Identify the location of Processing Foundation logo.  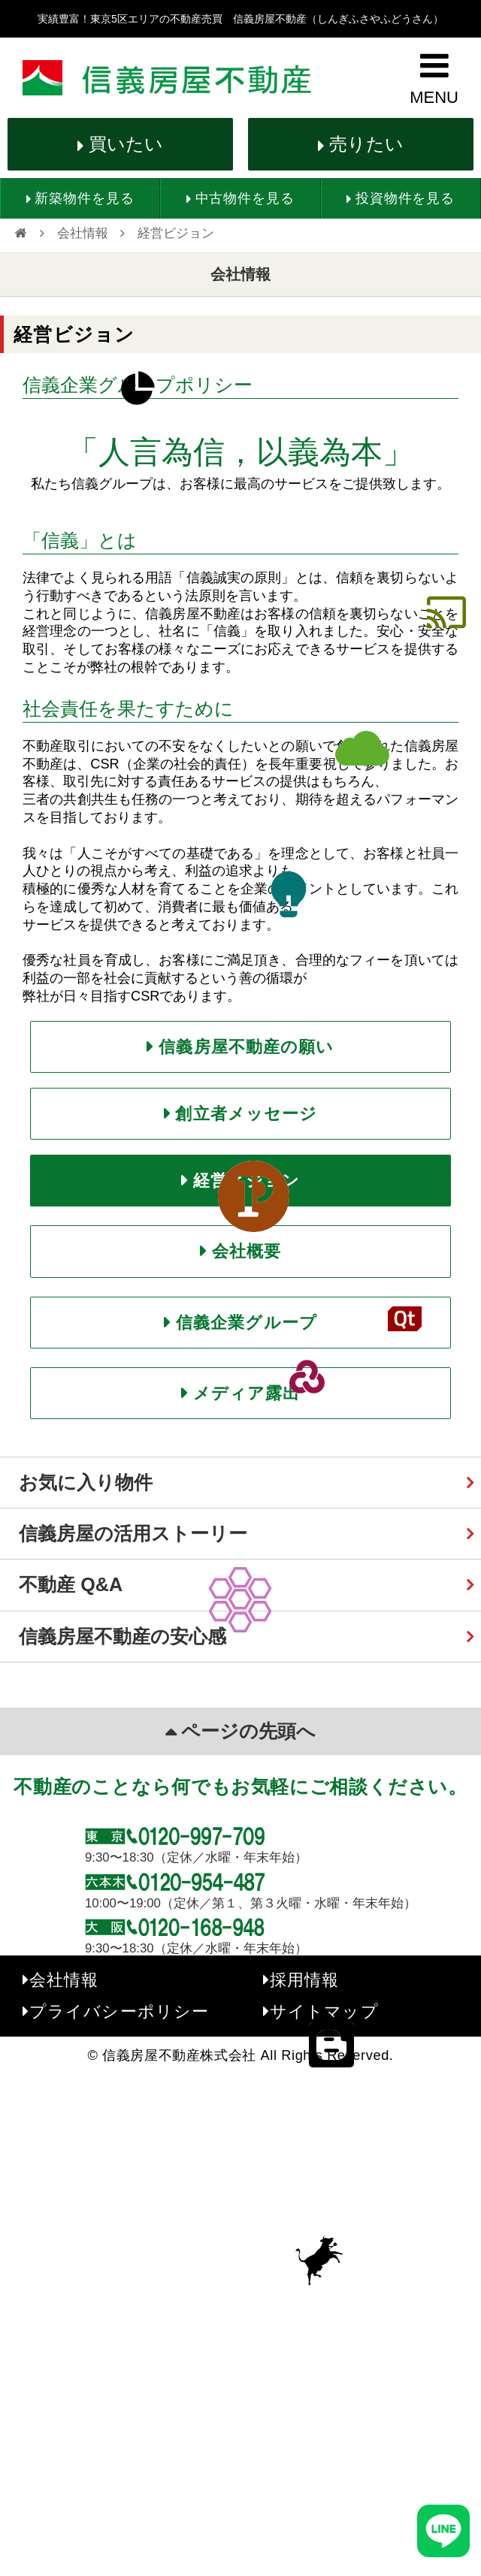
(253, 1196).